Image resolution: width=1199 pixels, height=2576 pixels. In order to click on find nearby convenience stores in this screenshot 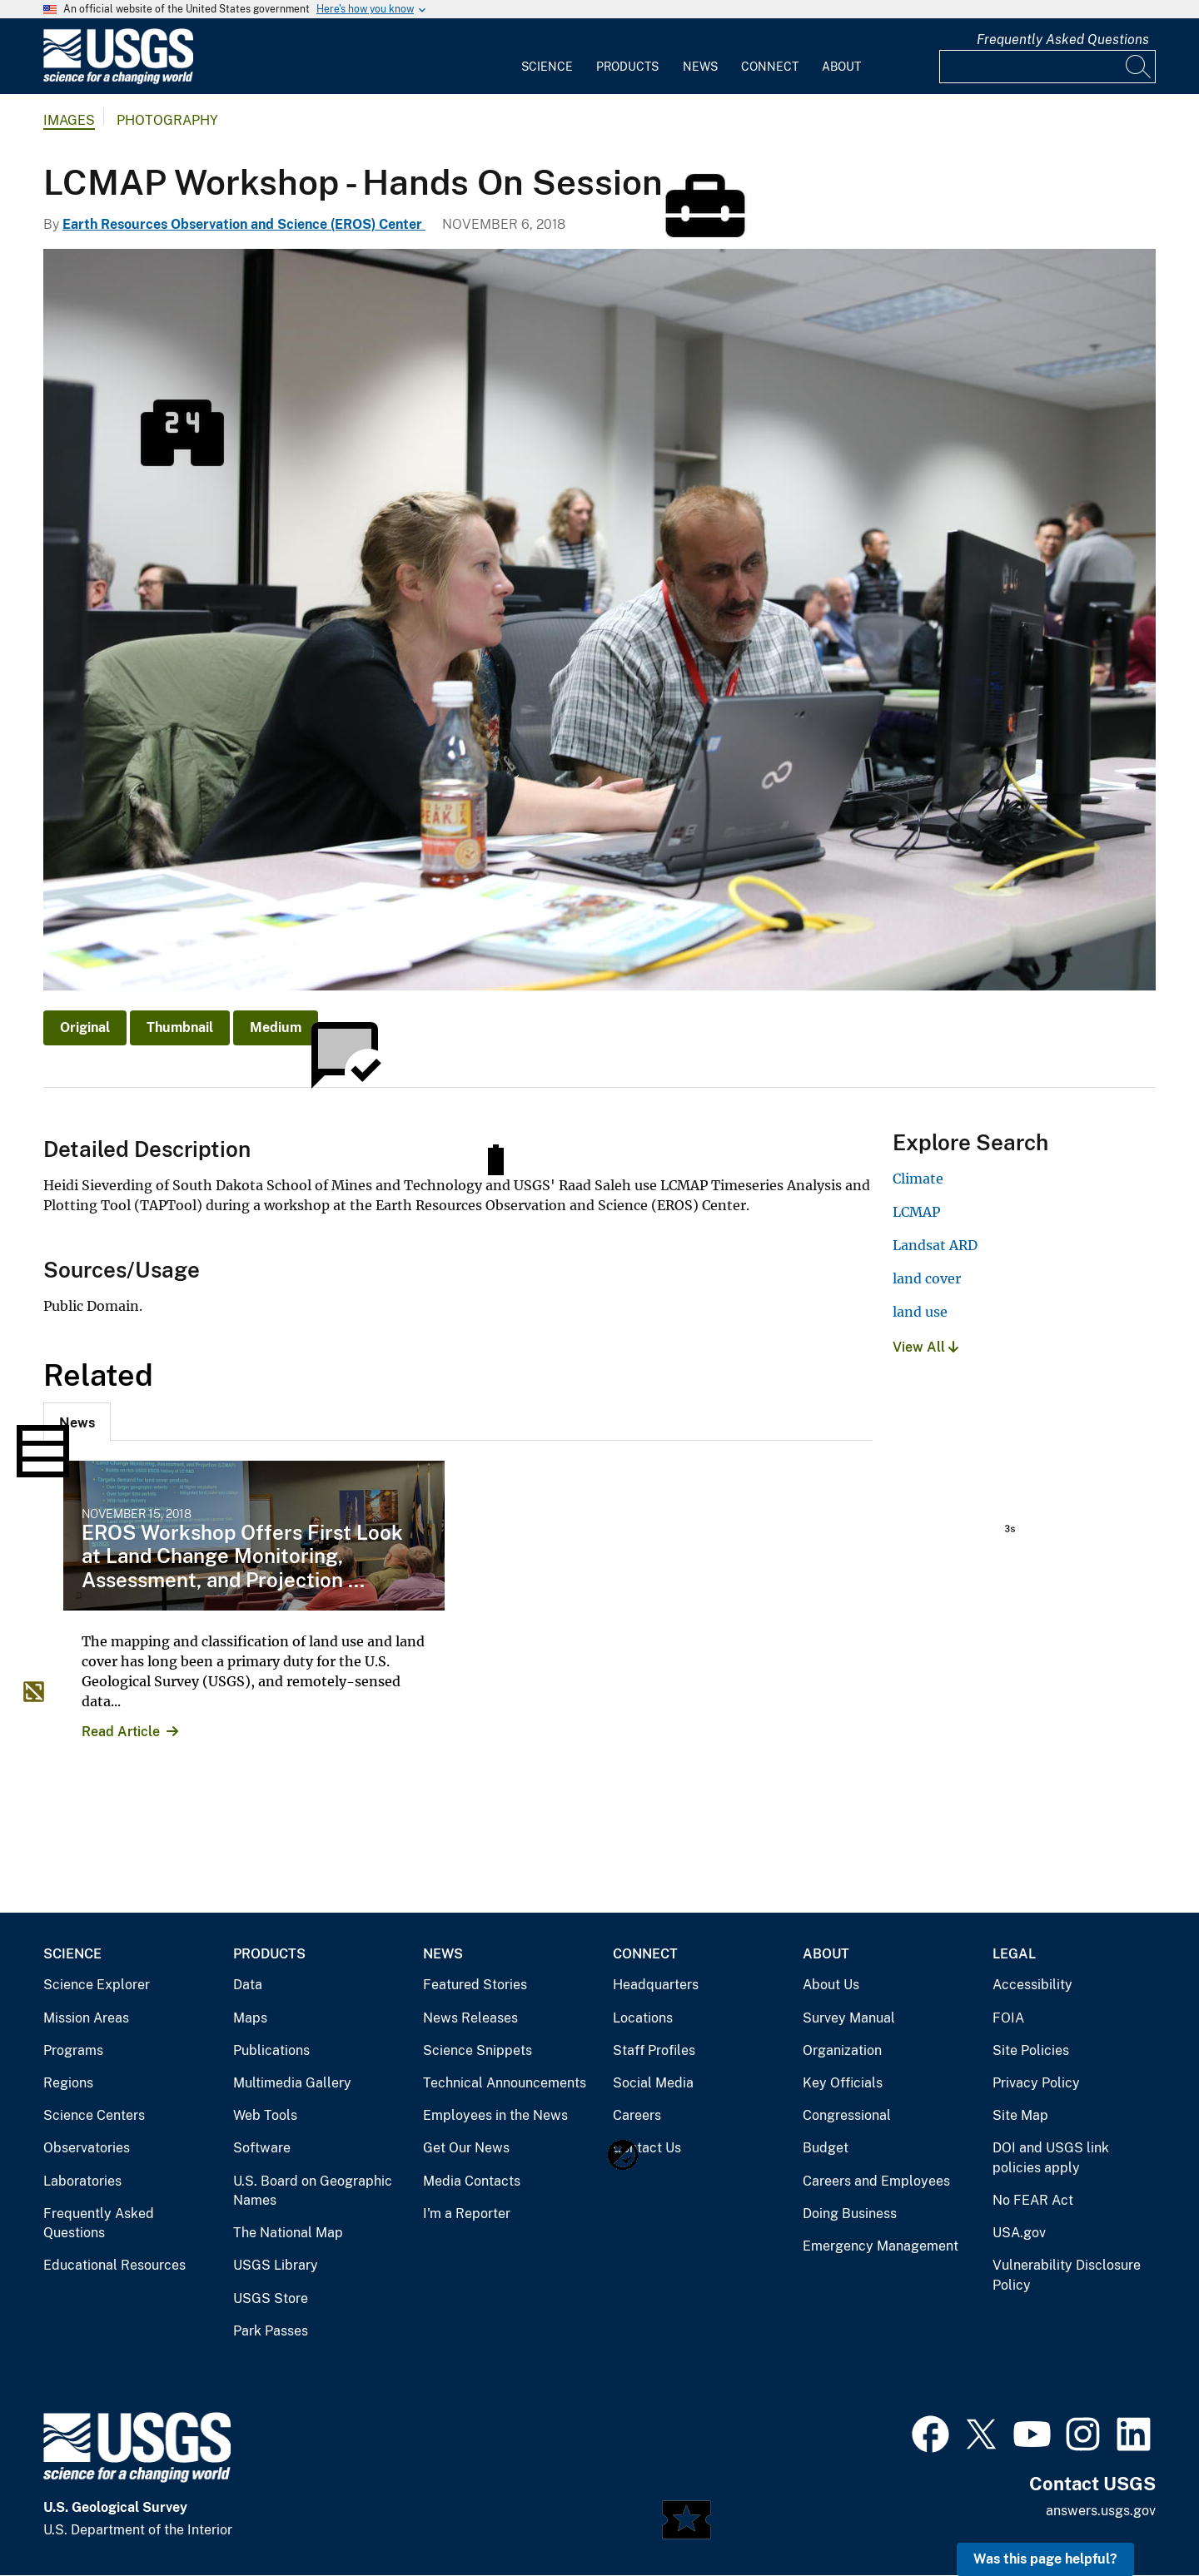, I will do `click(182, 433)`.